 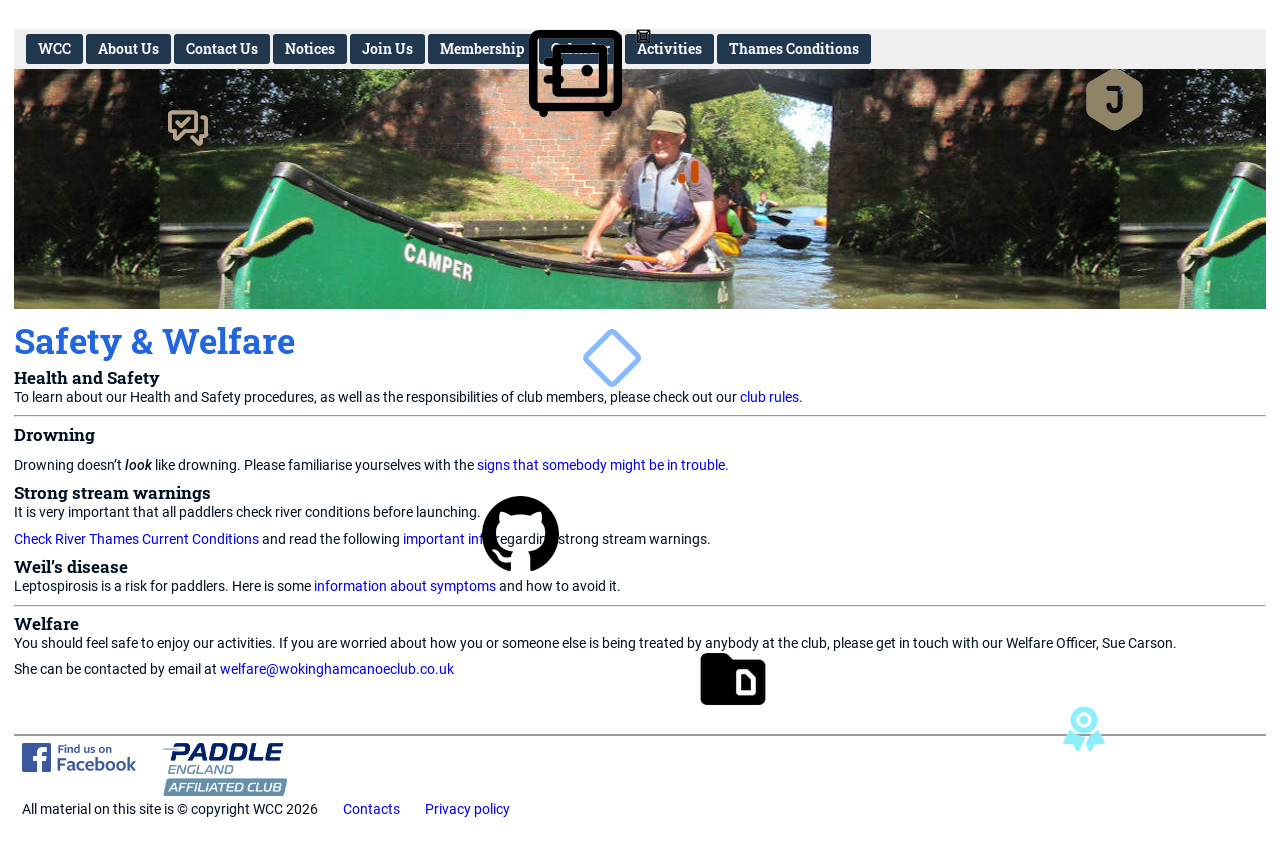 I want to click on inspect element box model in developer tools, so click(x=643, y=36).